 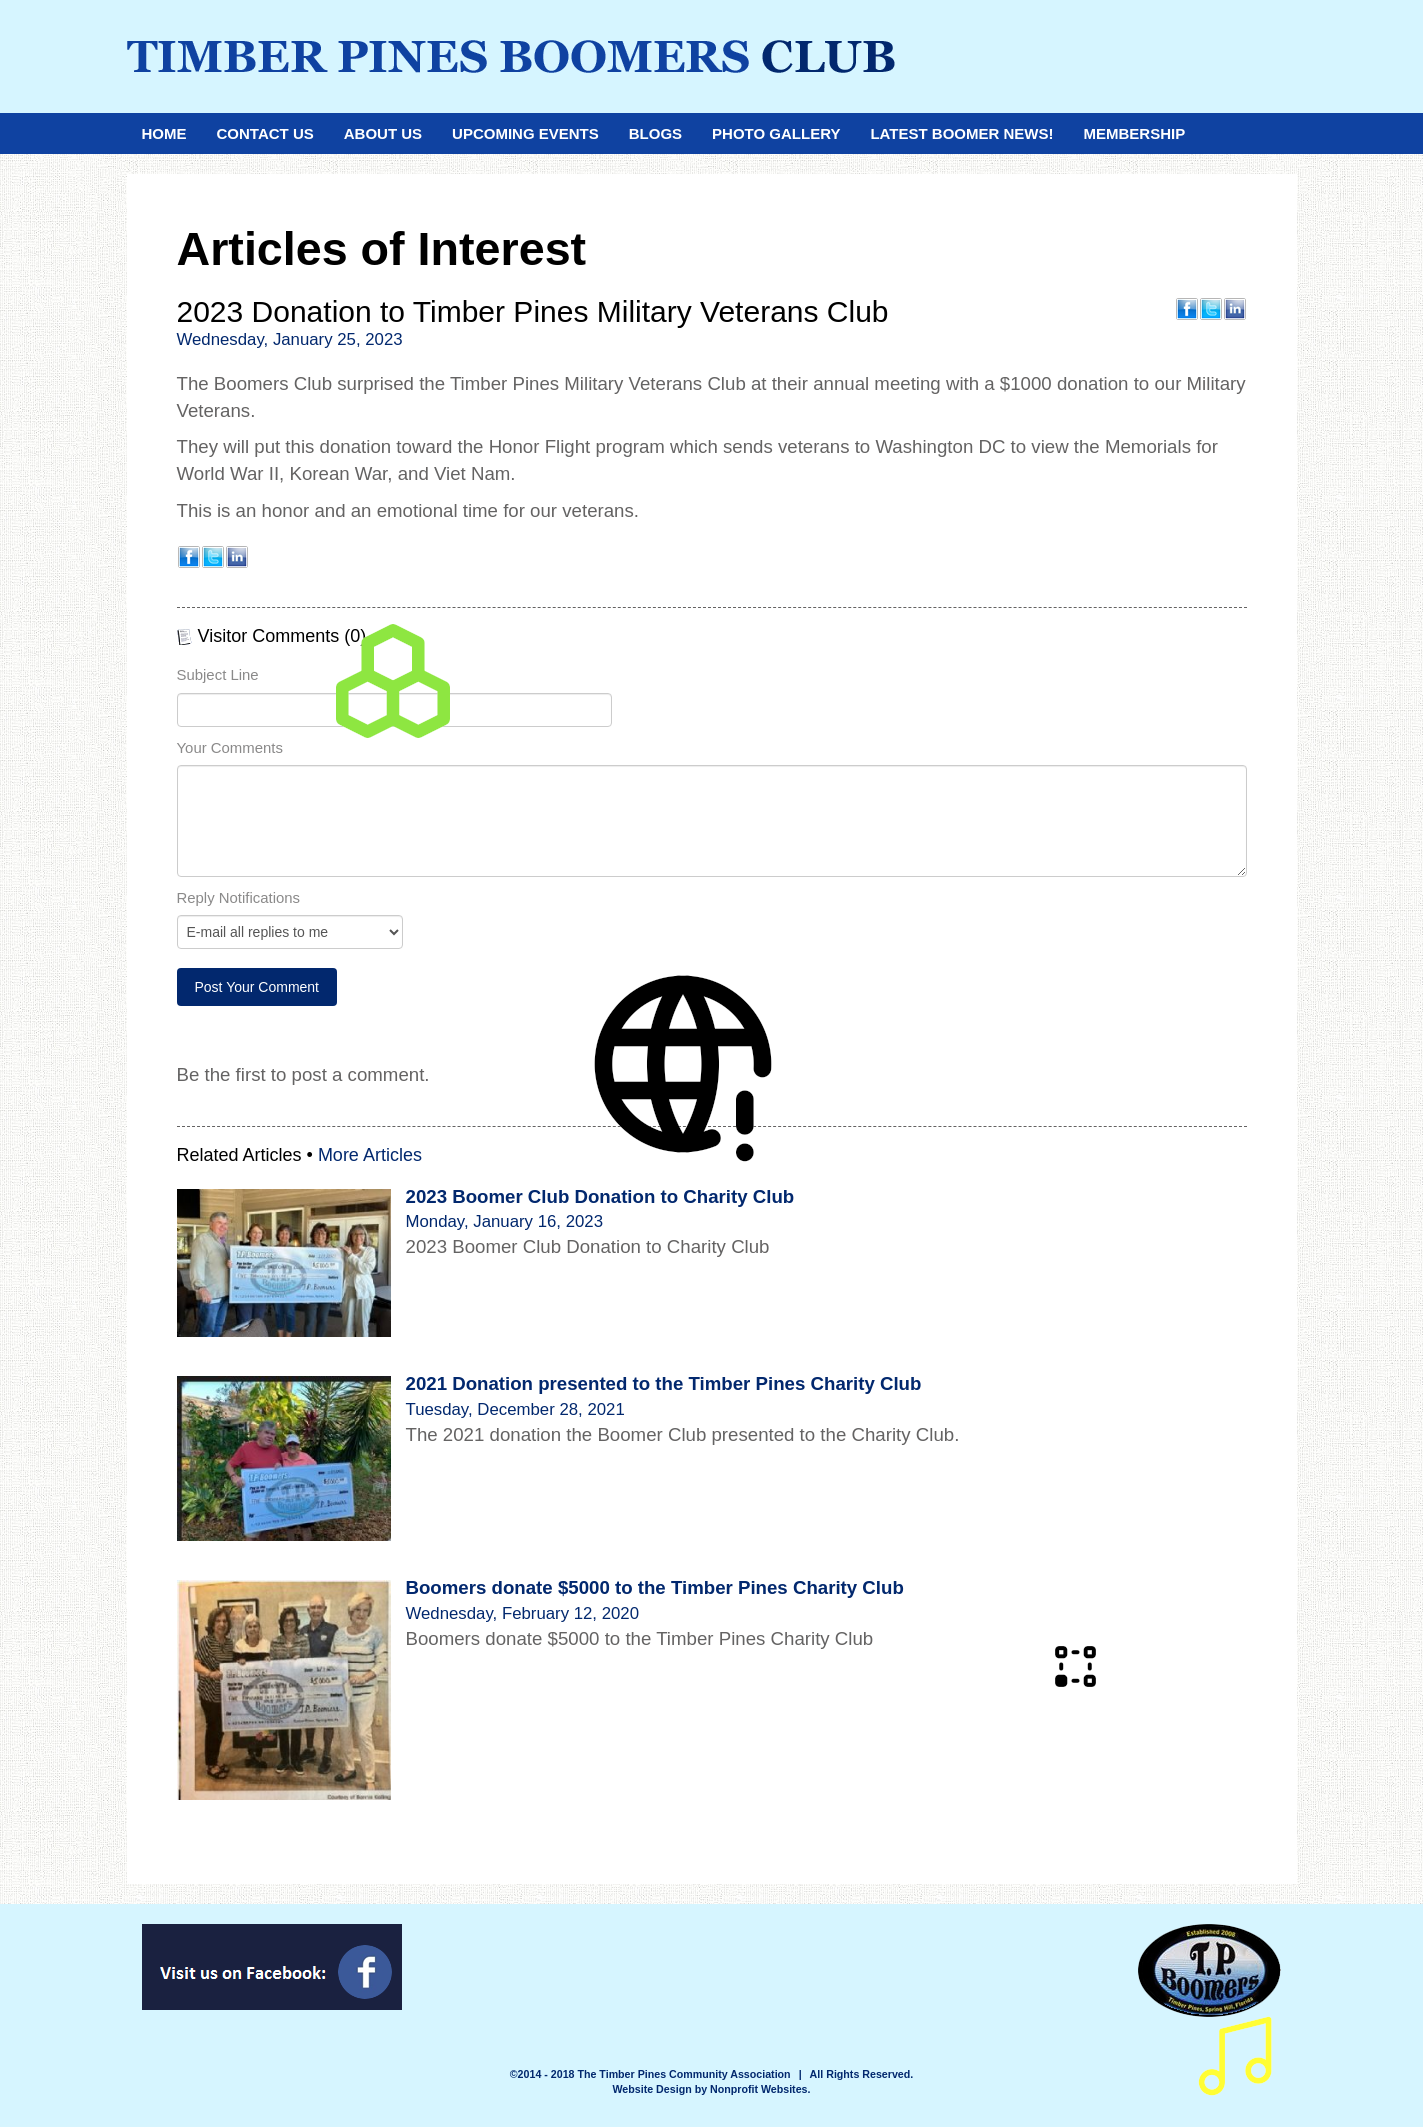 What do you see at coordinates (1239, 2057) in the screenshot?
I see `access music or audio player` at bounding box center [1239, 2057].